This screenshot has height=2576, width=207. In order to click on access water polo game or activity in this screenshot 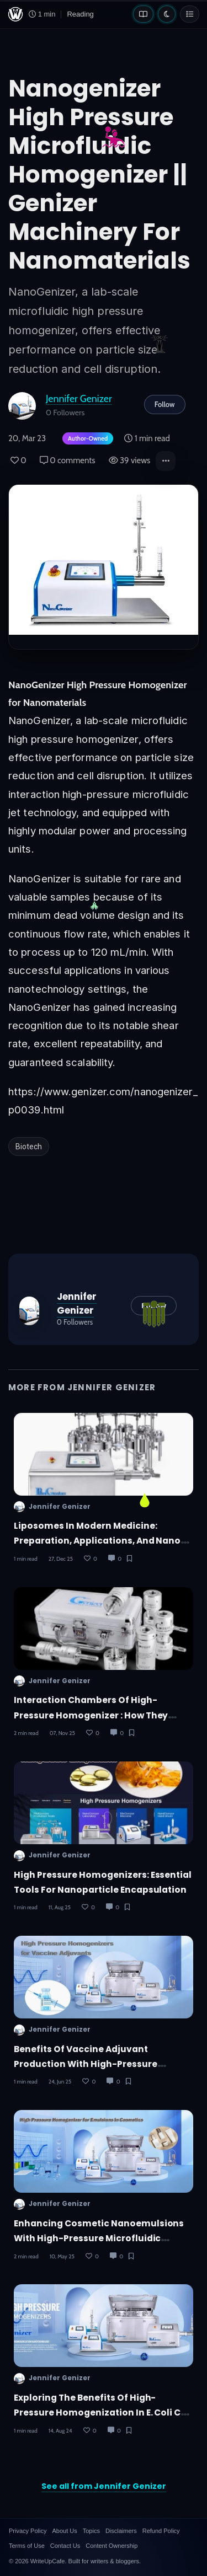, I will do `click(114, 137)`.